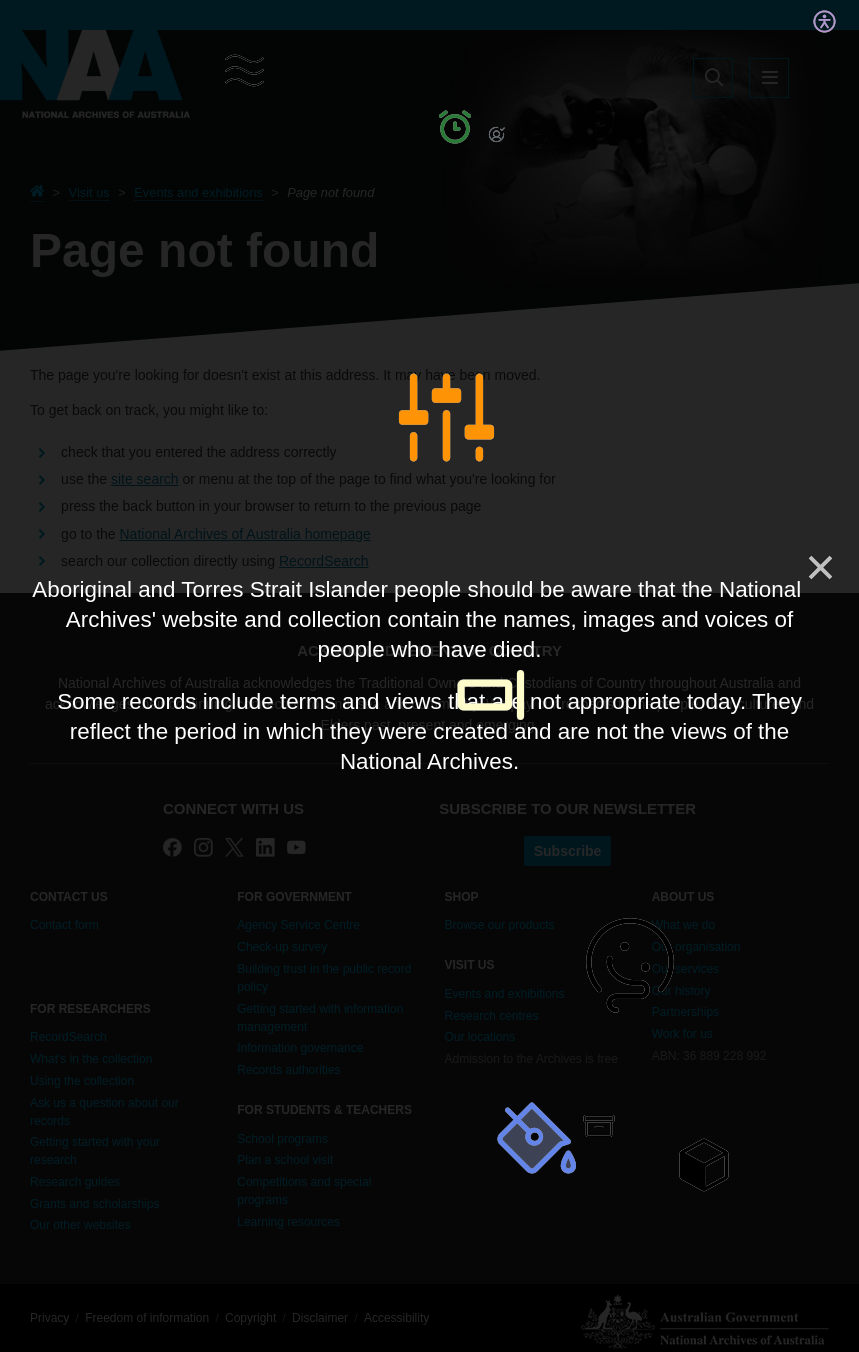  Describe the element at coordinates (535, 1140) in the screenshot. I see `fill an area with color` at that location.